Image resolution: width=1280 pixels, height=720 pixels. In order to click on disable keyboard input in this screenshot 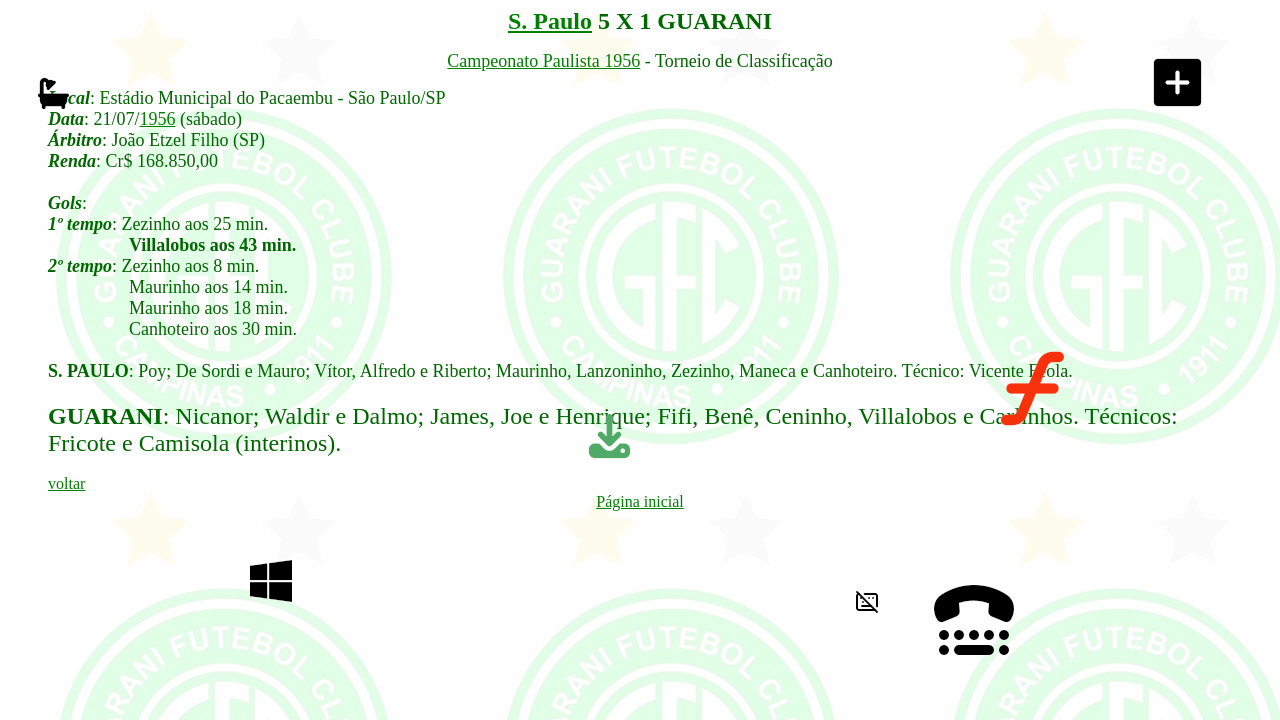, I will do `click(867, 602)`.